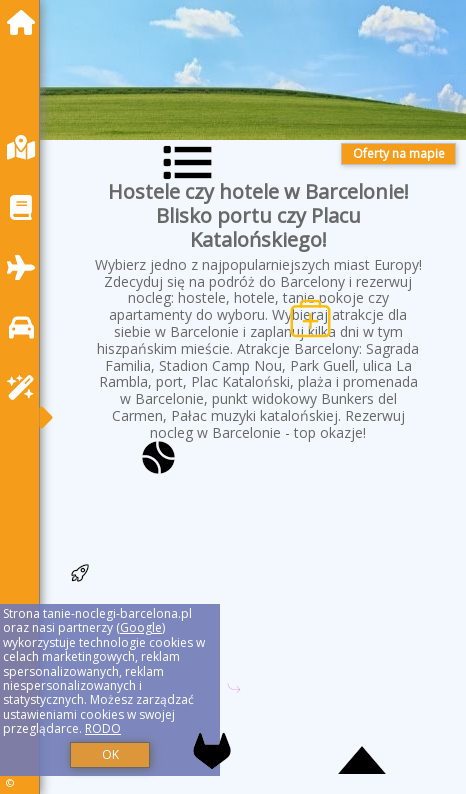 This screenshot has width=466, height=794. What do you see at coordinates (212, 751) in the screenshot?
I see `open GitLab repository` at bounding box center [212, 751].